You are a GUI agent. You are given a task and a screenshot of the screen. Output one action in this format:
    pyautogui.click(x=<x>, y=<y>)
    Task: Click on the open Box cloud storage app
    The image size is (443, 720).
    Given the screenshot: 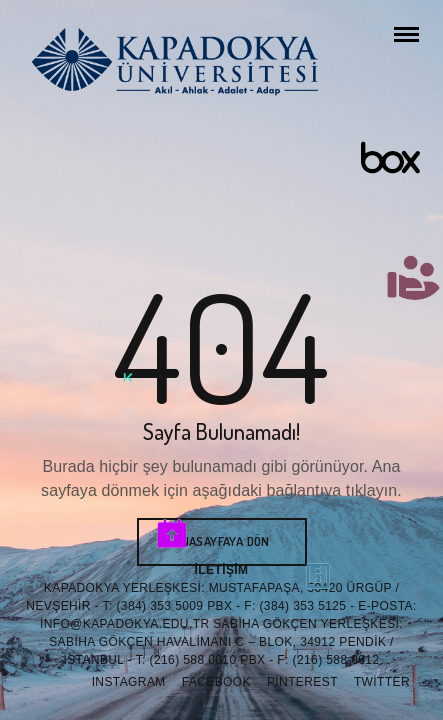 What is the action you would take?
    pyautogui.click(x=390, y=157)
    